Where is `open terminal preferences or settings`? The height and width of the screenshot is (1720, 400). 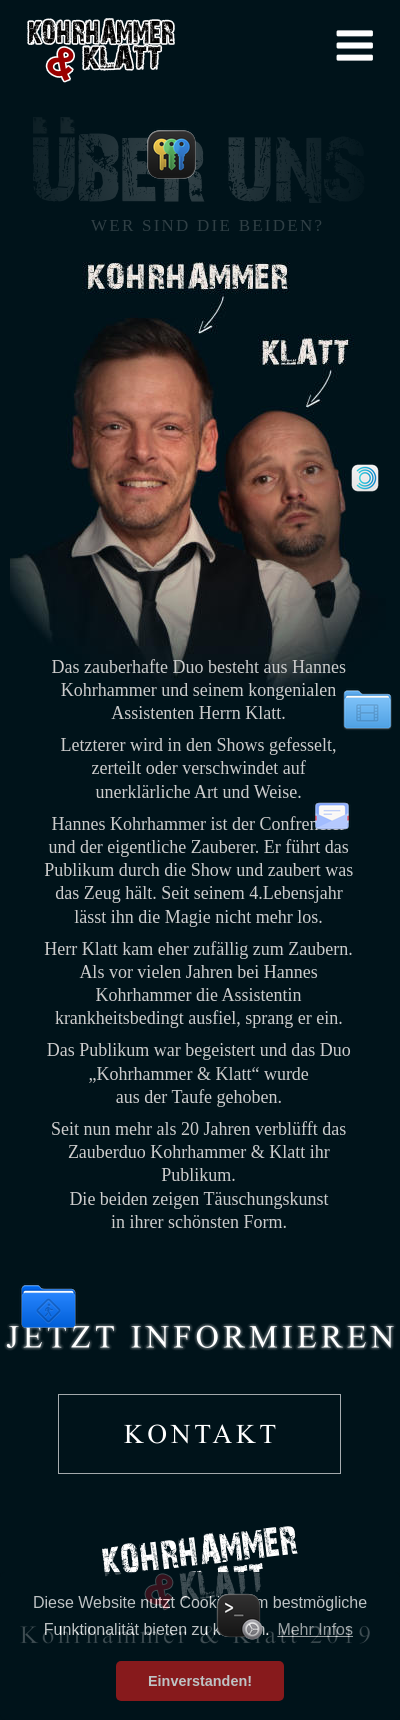
open terminal preferences or settings is located at coordinates (238, 1615).